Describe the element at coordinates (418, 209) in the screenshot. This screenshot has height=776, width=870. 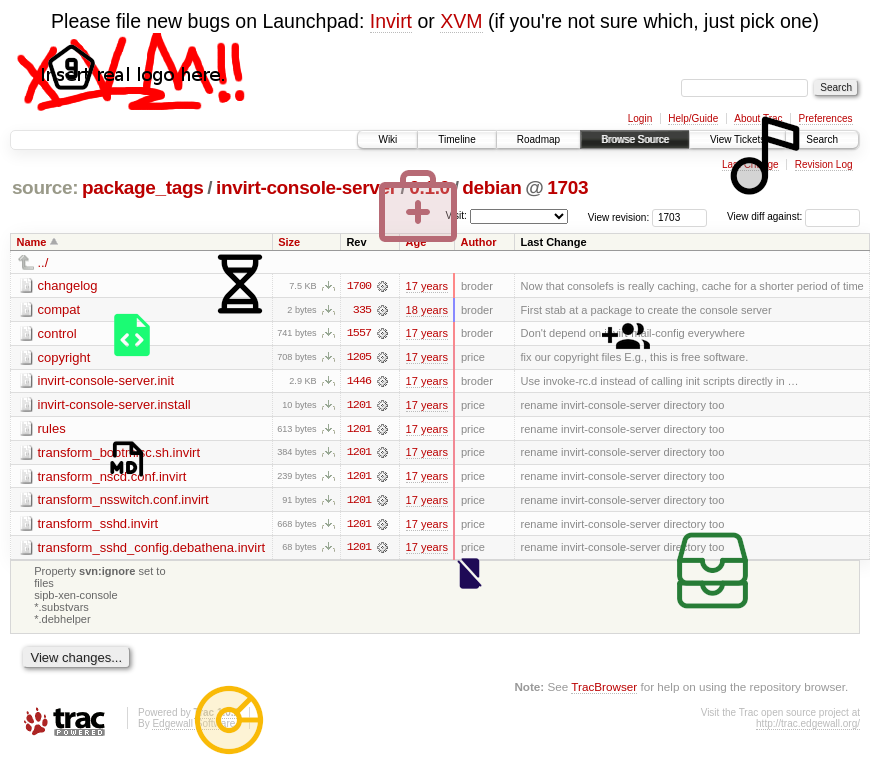
I see `access medical or health resources` at that location.